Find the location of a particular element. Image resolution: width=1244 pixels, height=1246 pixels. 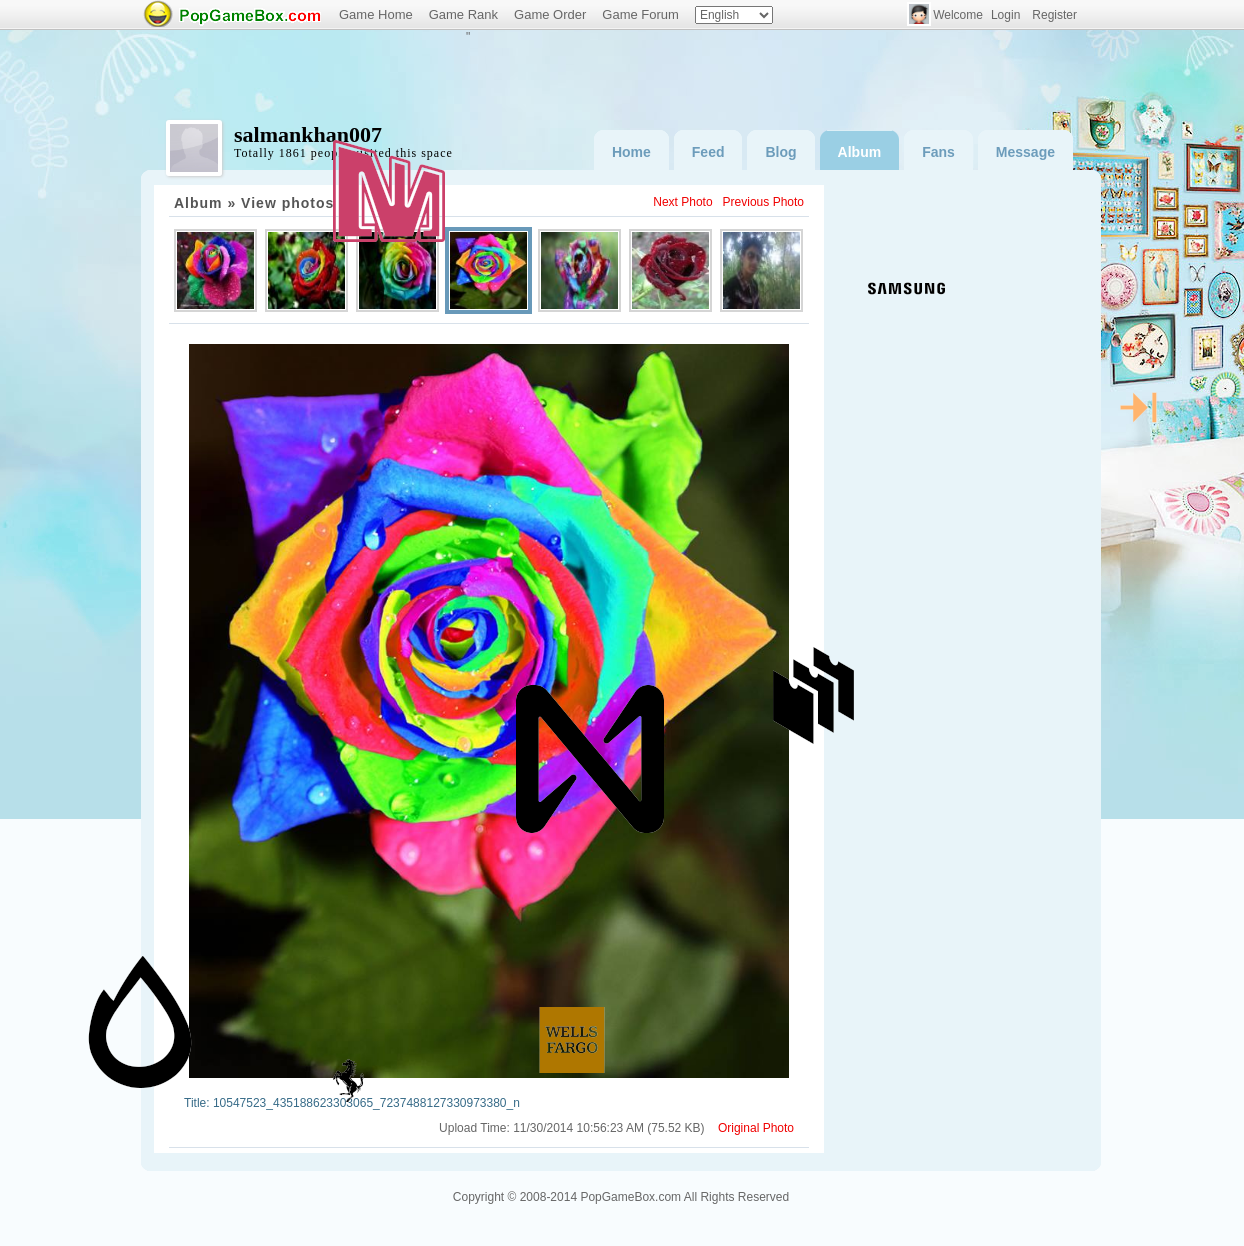

access NEAR Protocol wallet or account is located at coordinates (590, 759).